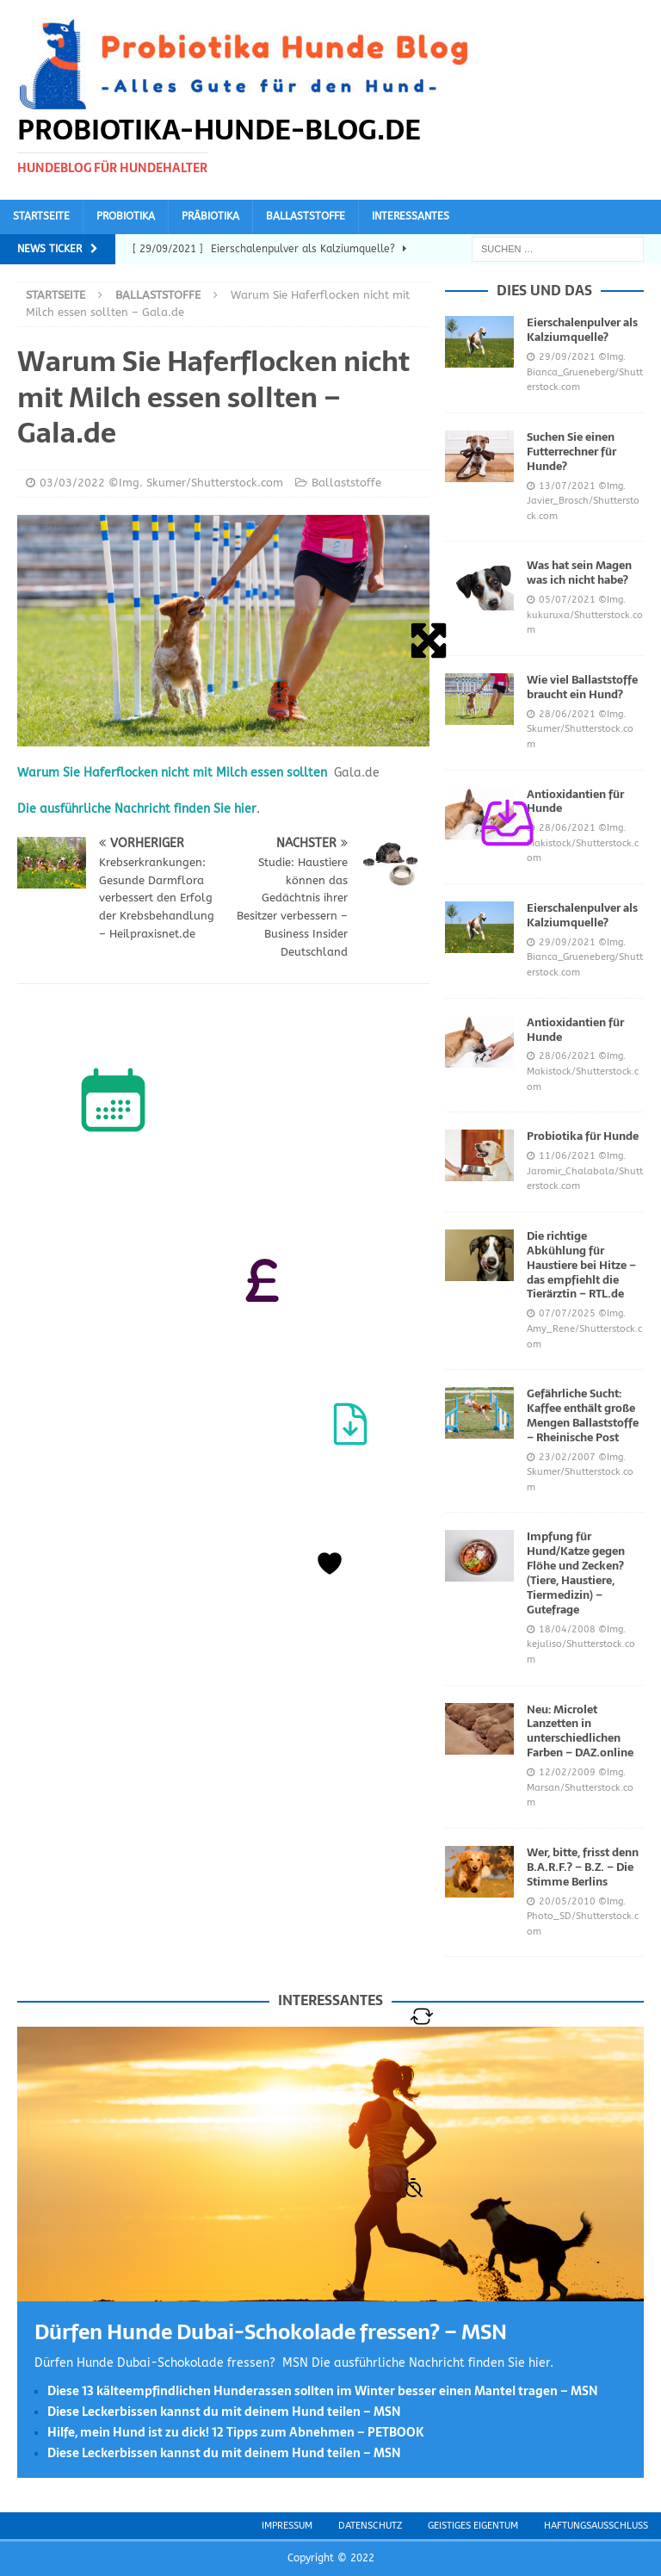  Describe the element at coordinates (429, 641) in the screenshot. I see `maximize window to full screen` at that location.